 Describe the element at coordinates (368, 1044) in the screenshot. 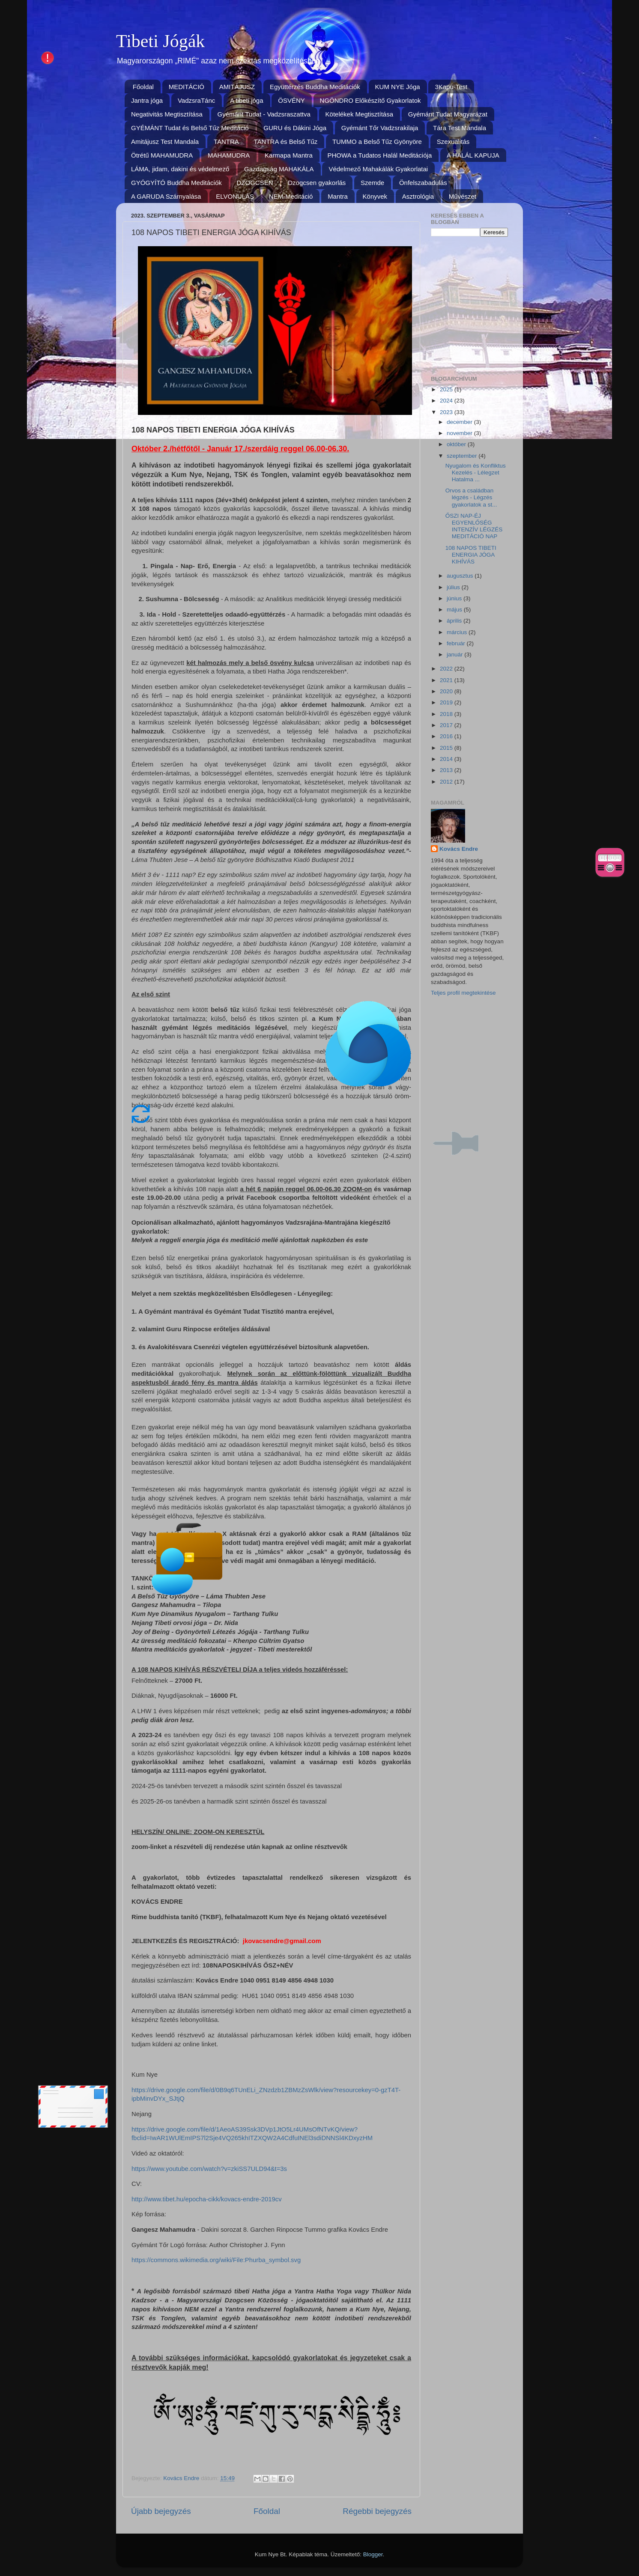

I see `open microsoft viva insights app` at that location.